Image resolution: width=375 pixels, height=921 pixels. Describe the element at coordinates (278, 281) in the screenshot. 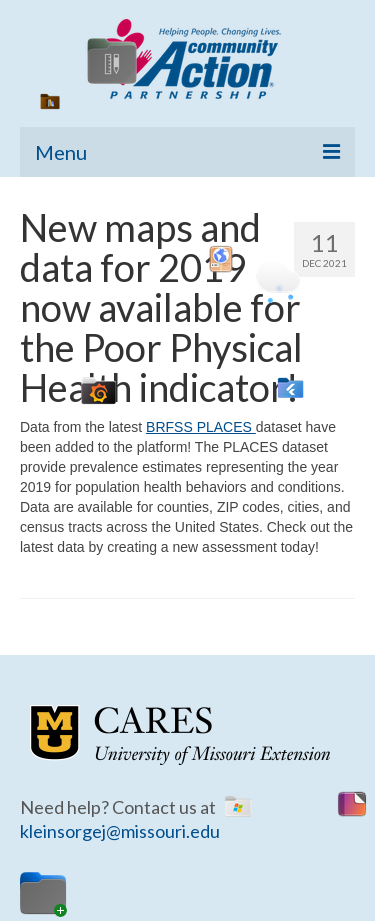

I see `indicates hail weather conditions` at that location.